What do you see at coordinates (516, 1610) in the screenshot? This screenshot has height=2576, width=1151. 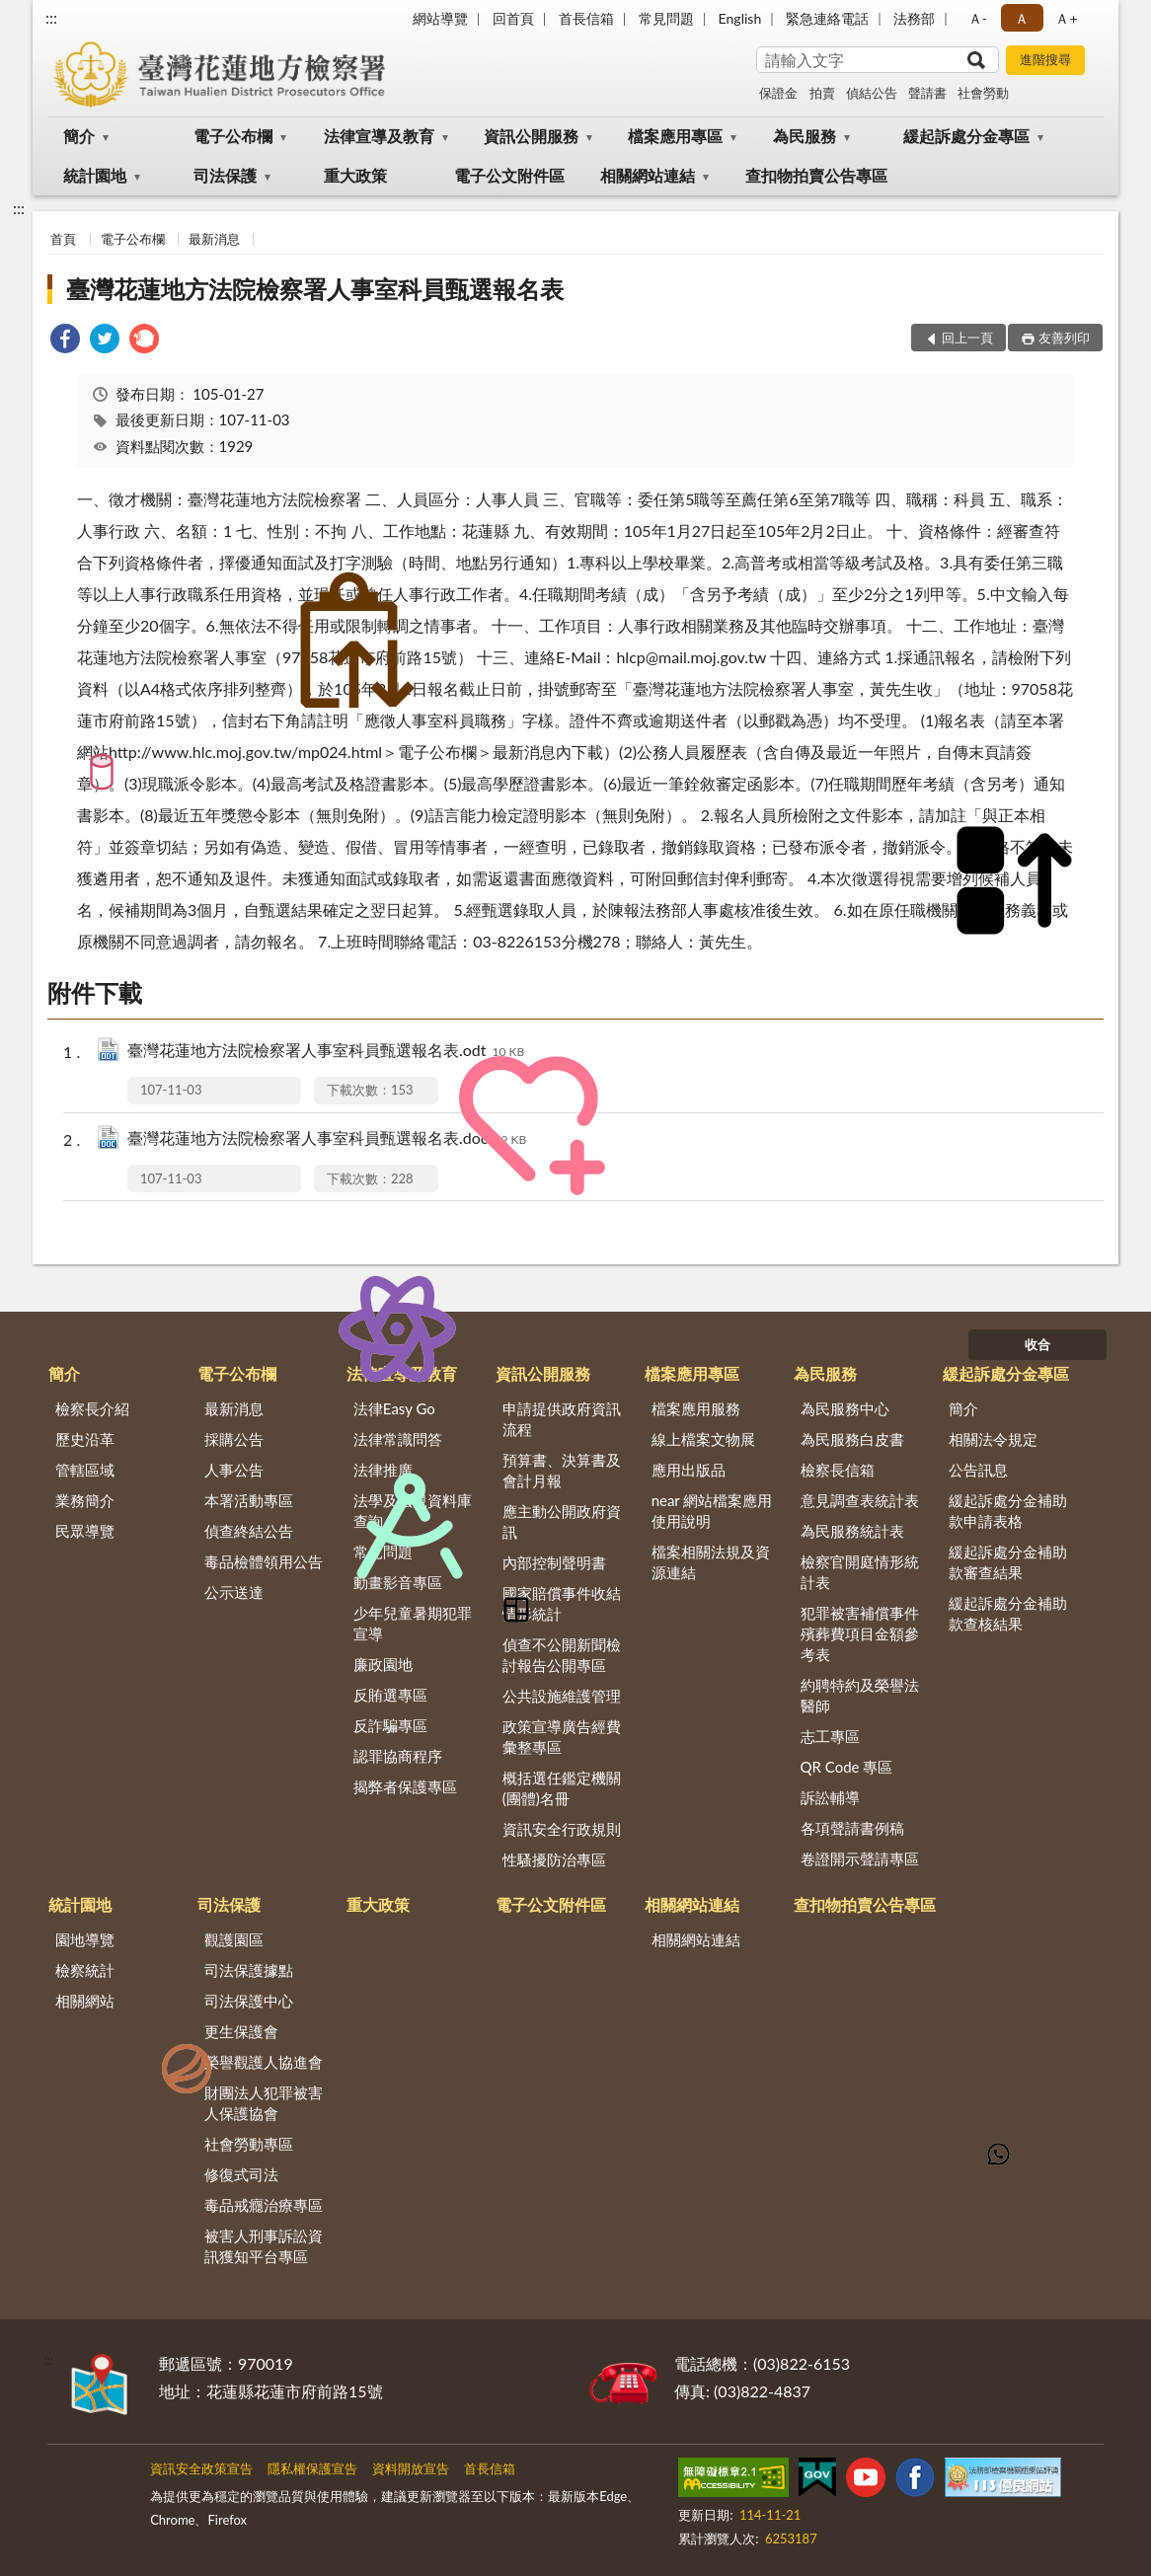 I see `view dashboard or board layout` at bounding box center [516, 1610].